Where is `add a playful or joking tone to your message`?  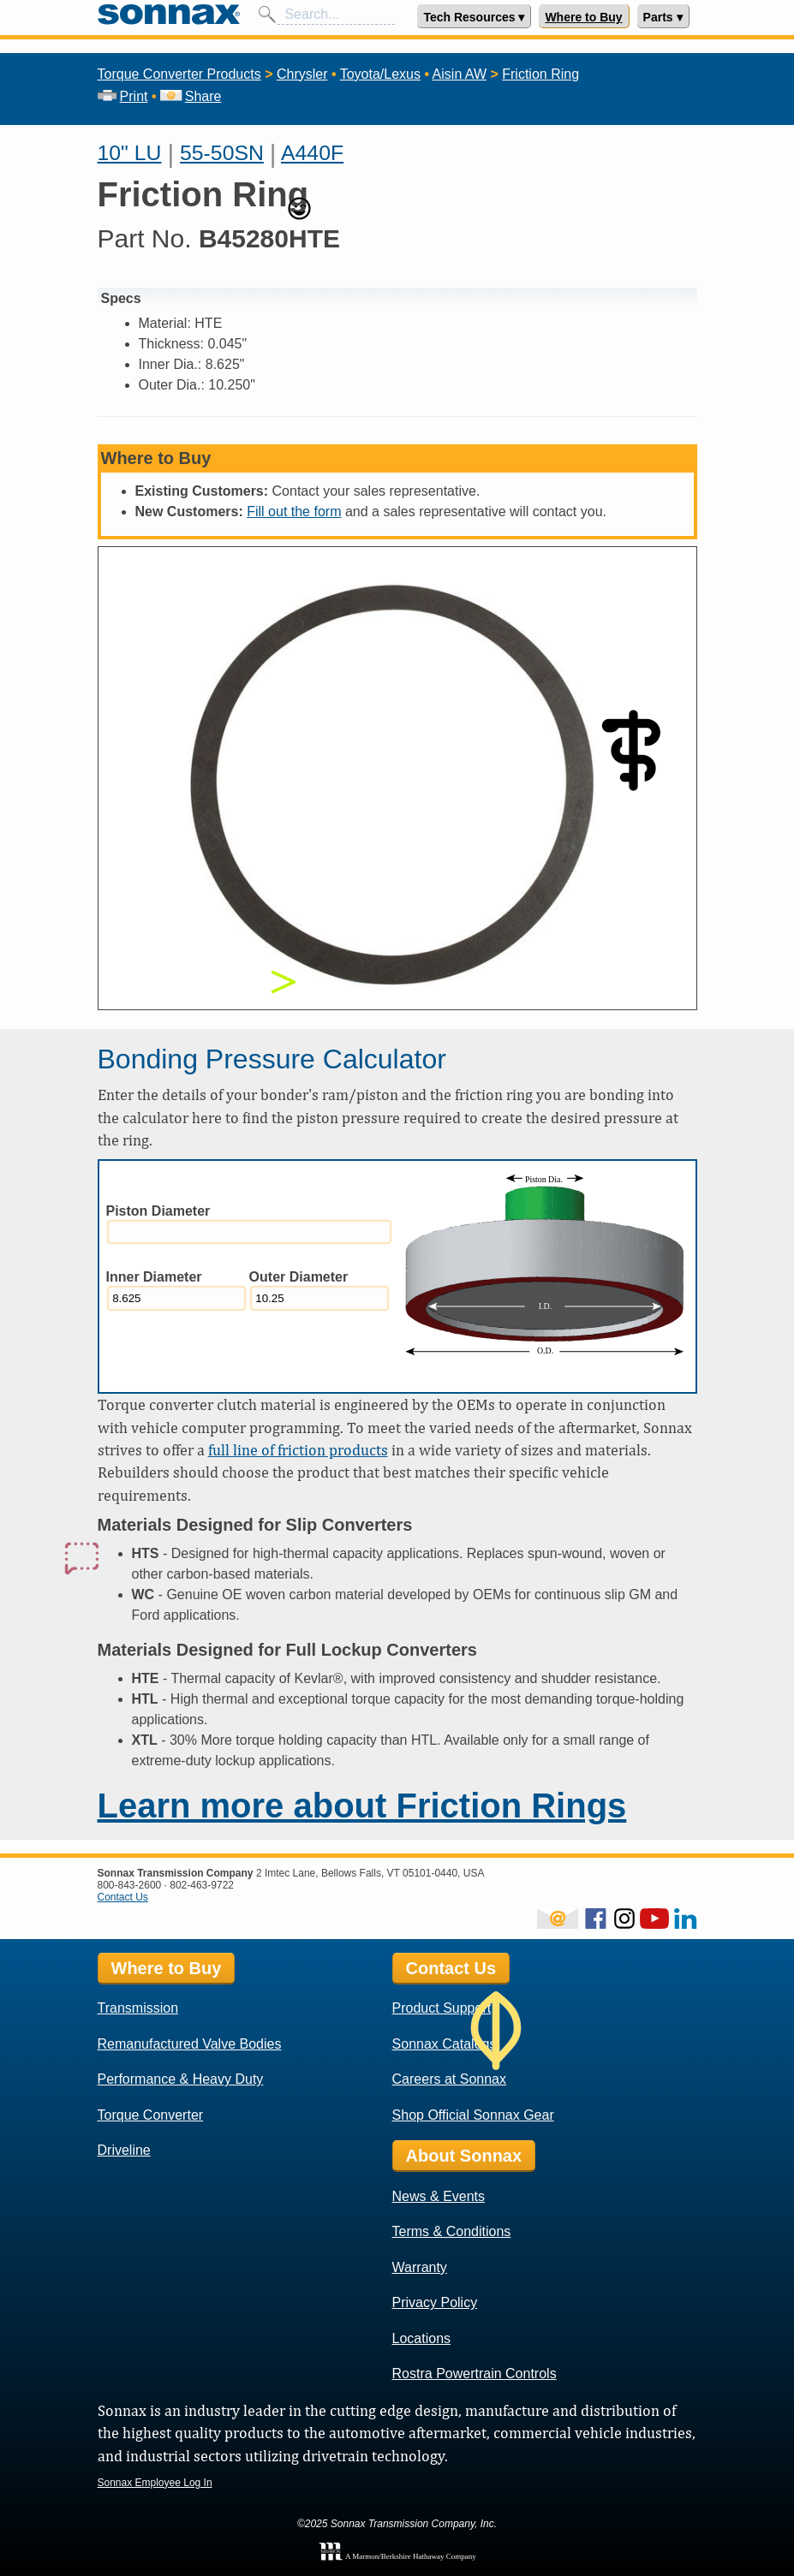 add a playful or joking tone to your message is located at coordinates (299, 208).